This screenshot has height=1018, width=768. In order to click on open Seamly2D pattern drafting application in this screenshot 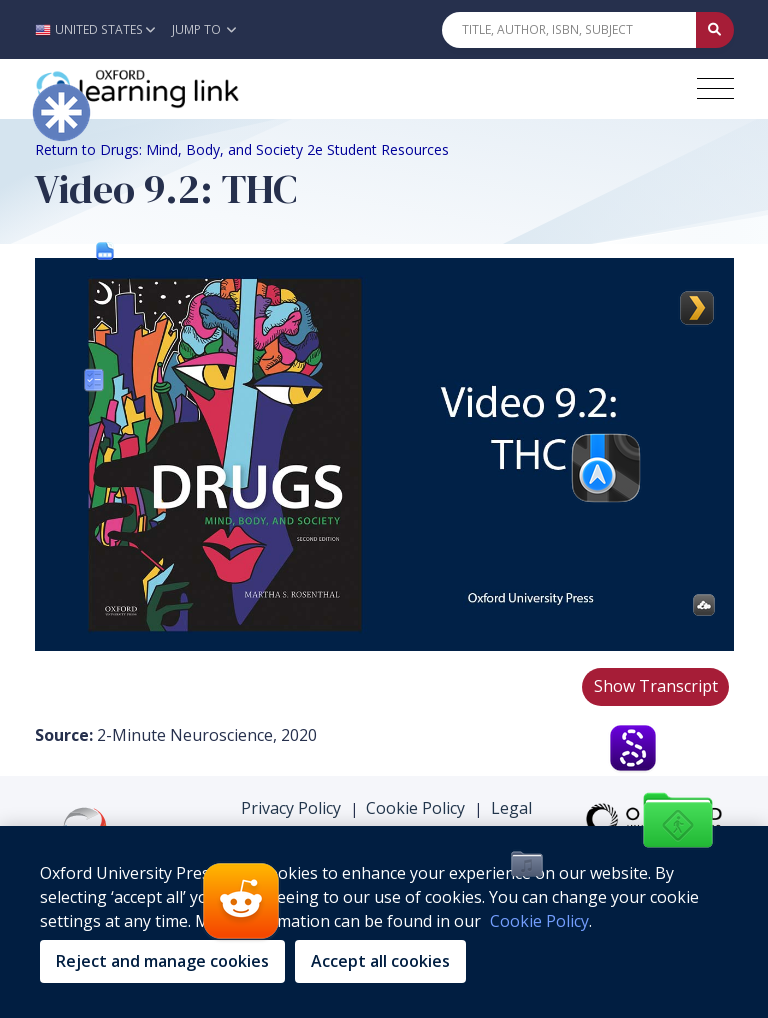, I will do `click(633, 748)`.